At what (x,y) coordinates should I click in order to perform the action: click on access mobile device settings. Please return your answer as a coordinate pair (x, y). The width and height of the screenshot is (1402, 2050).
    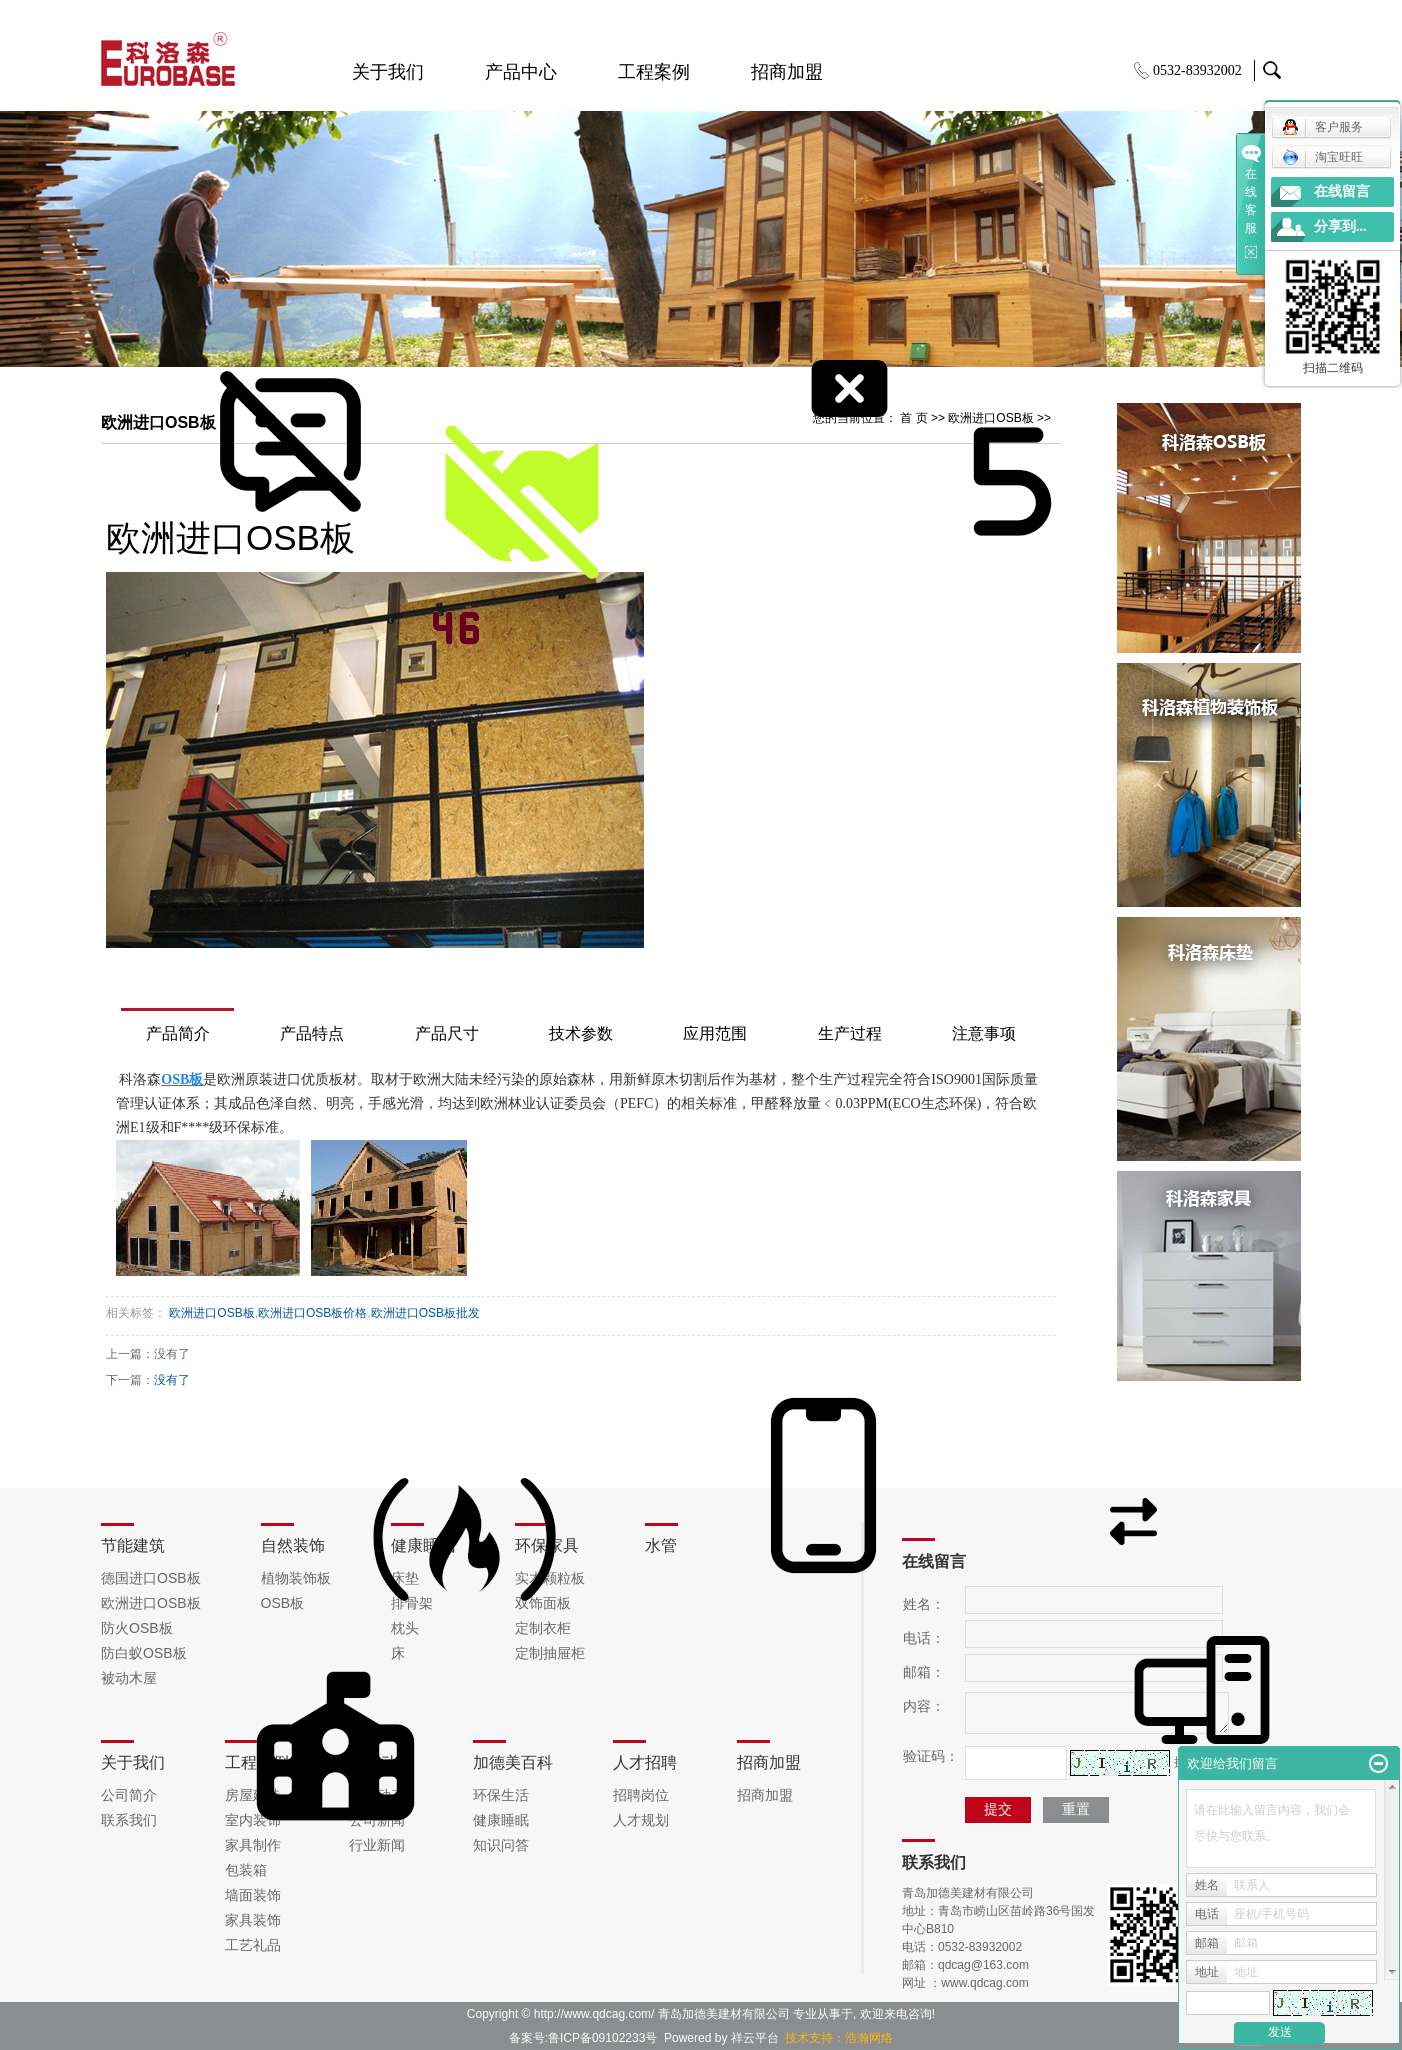
    Looking at the image, I should click on (823, 1485).